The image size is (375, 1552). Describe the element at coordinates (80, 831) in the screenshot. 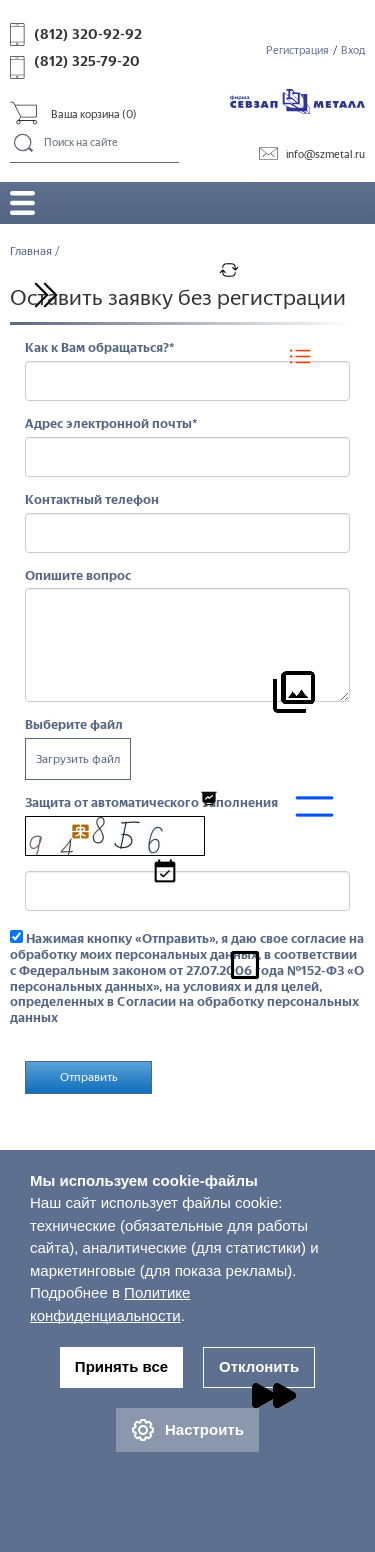

I see `view or redeem a gift` at that location.